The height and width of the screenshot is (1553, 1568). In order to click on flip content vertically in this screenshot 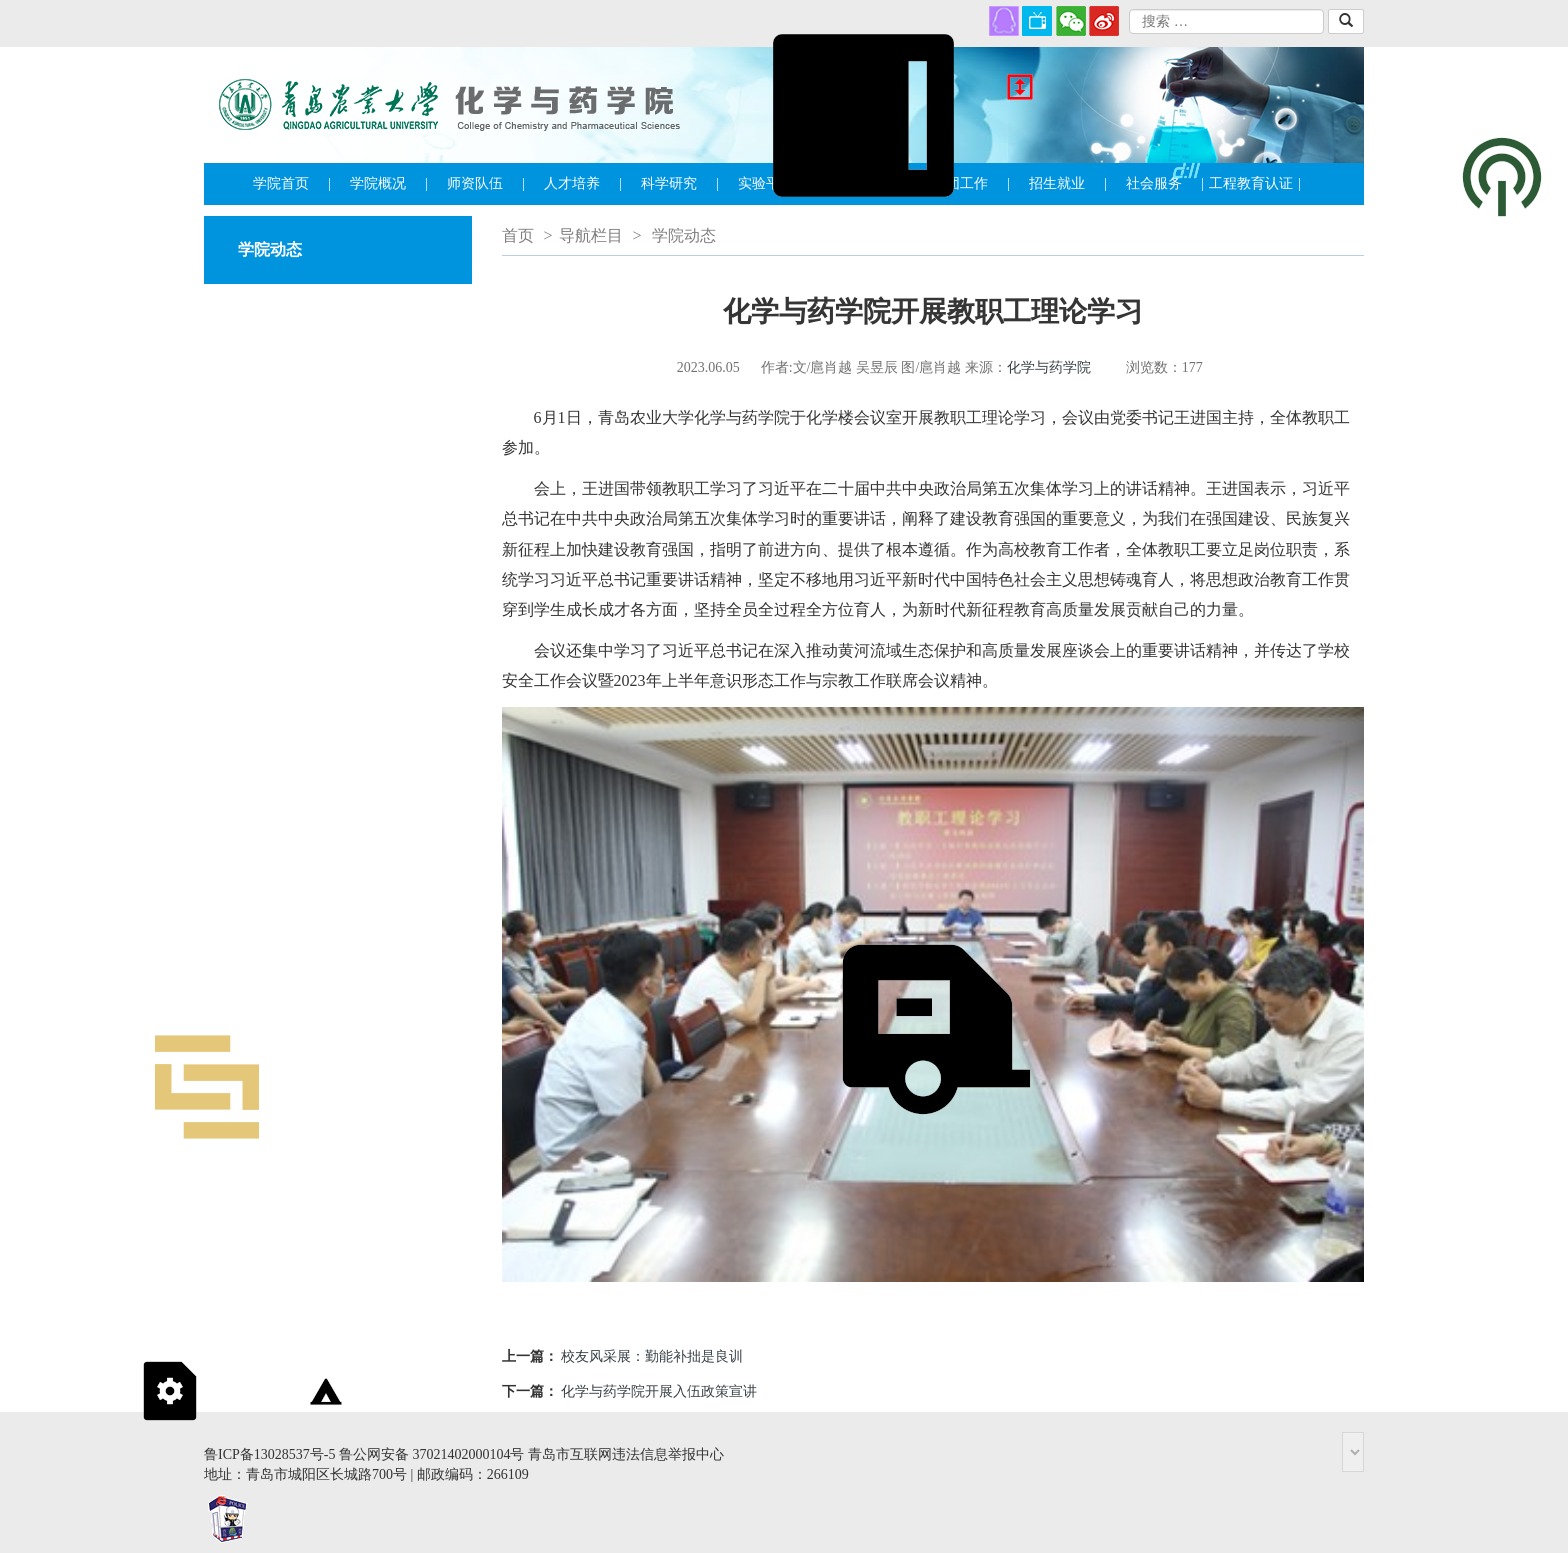, I will do `click(1020, 87)`.